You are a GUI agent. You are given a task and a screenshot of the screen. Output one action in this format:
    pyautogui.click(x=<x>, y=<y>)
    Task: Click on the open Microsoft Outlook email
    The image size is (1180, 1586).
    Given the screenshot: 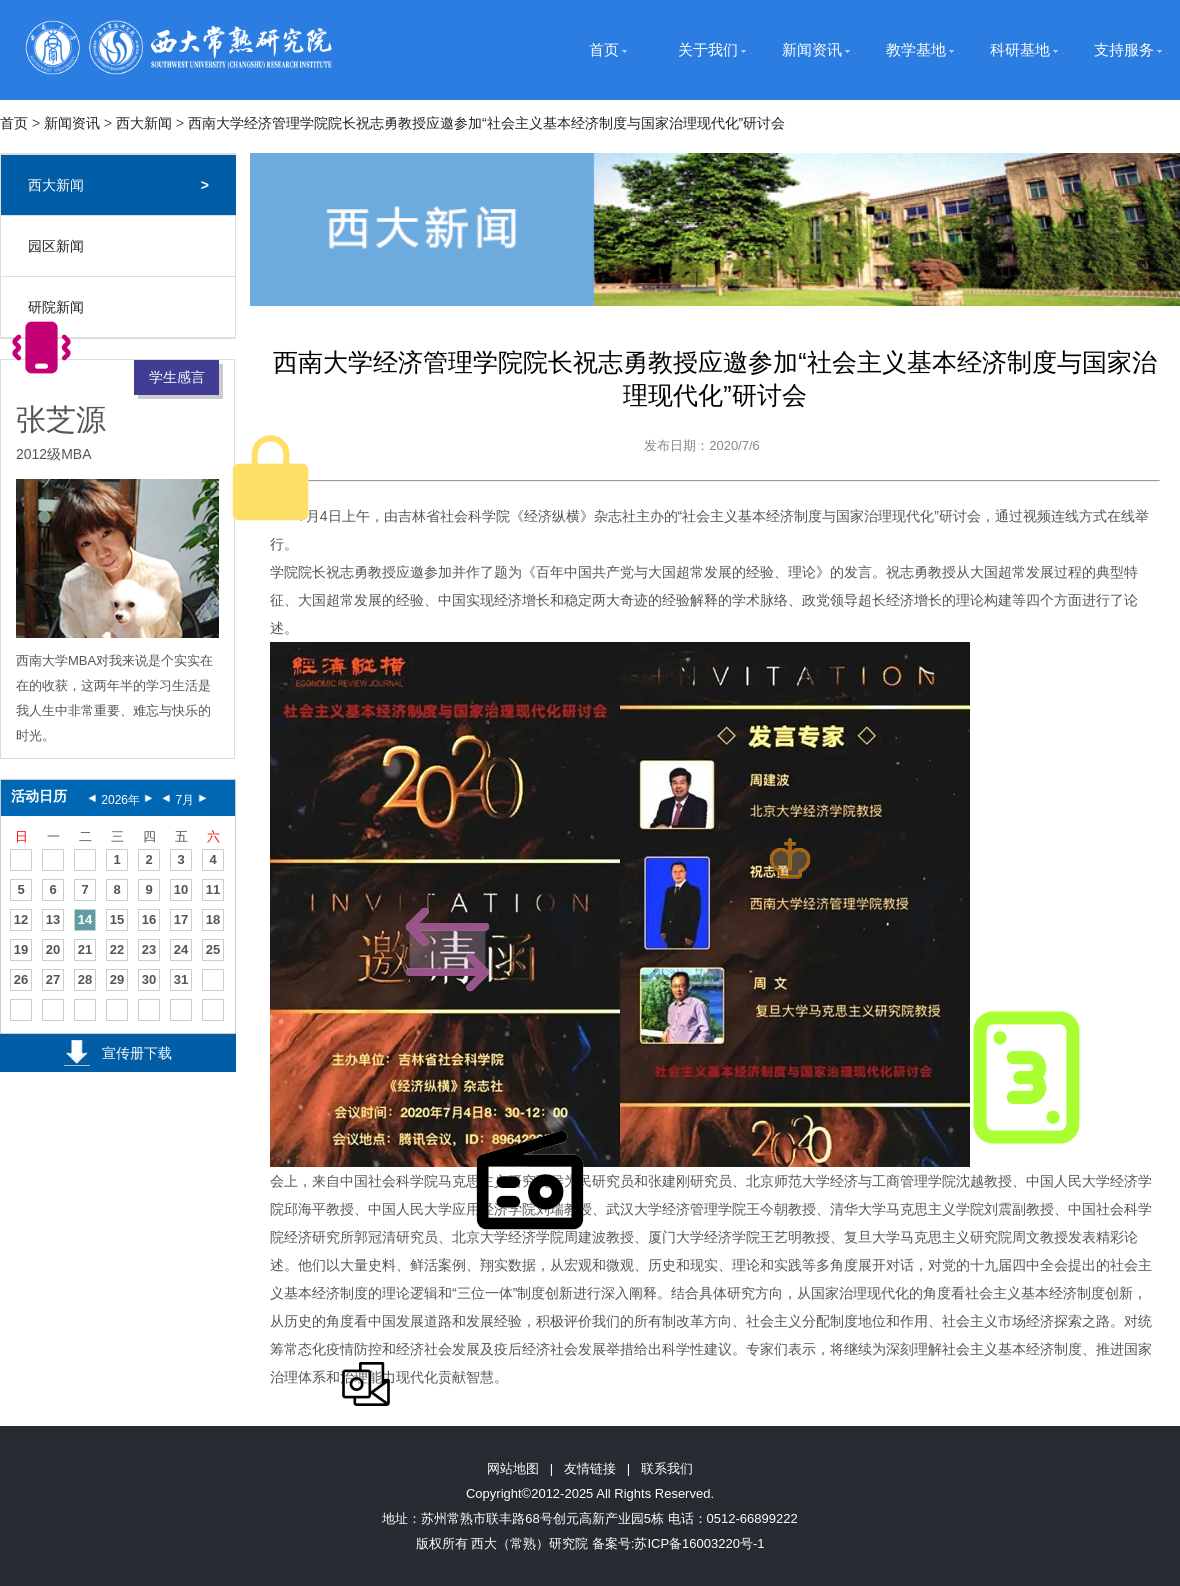 What is the action you would take?
    pyautogui.click(x=366, y=1384)
    